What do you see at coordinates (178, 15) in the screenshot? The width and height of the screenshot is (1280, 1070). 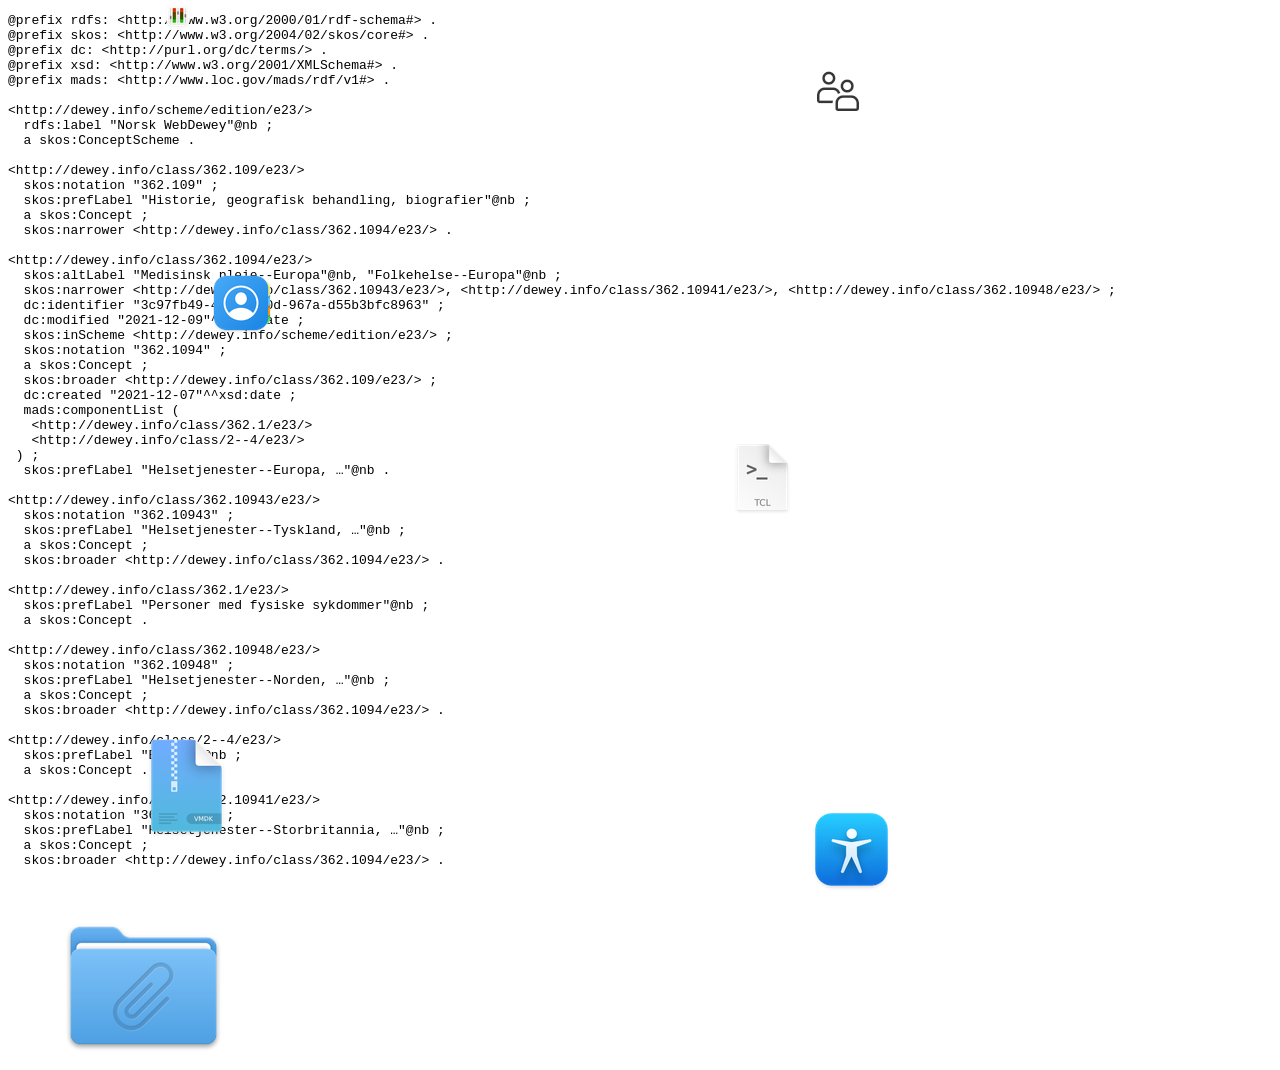 I see `open mudita24 audio mixer application` at bounding box center [178, 15].